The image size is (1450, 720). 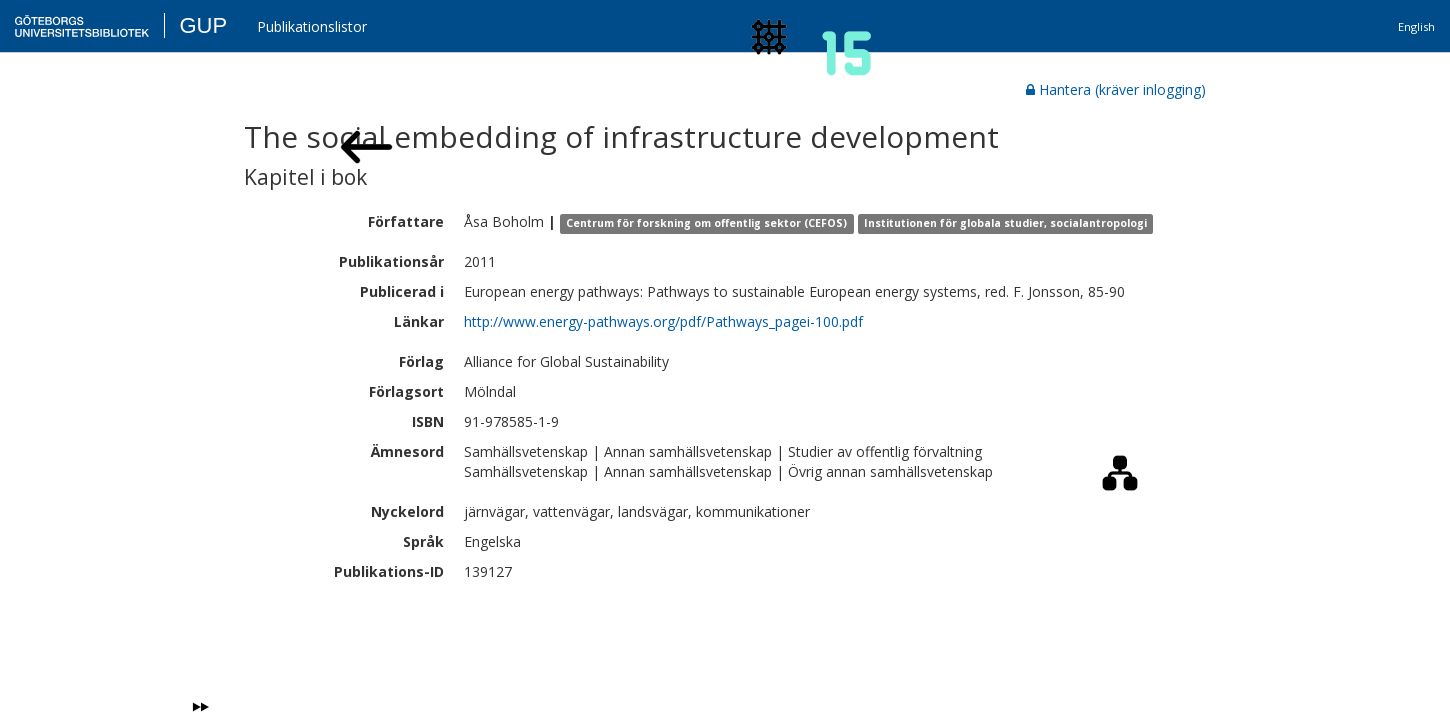 What do you see at coordinates (769, 37) in the screenshot?
I see `play go board game` at bounding box center [769, 37].